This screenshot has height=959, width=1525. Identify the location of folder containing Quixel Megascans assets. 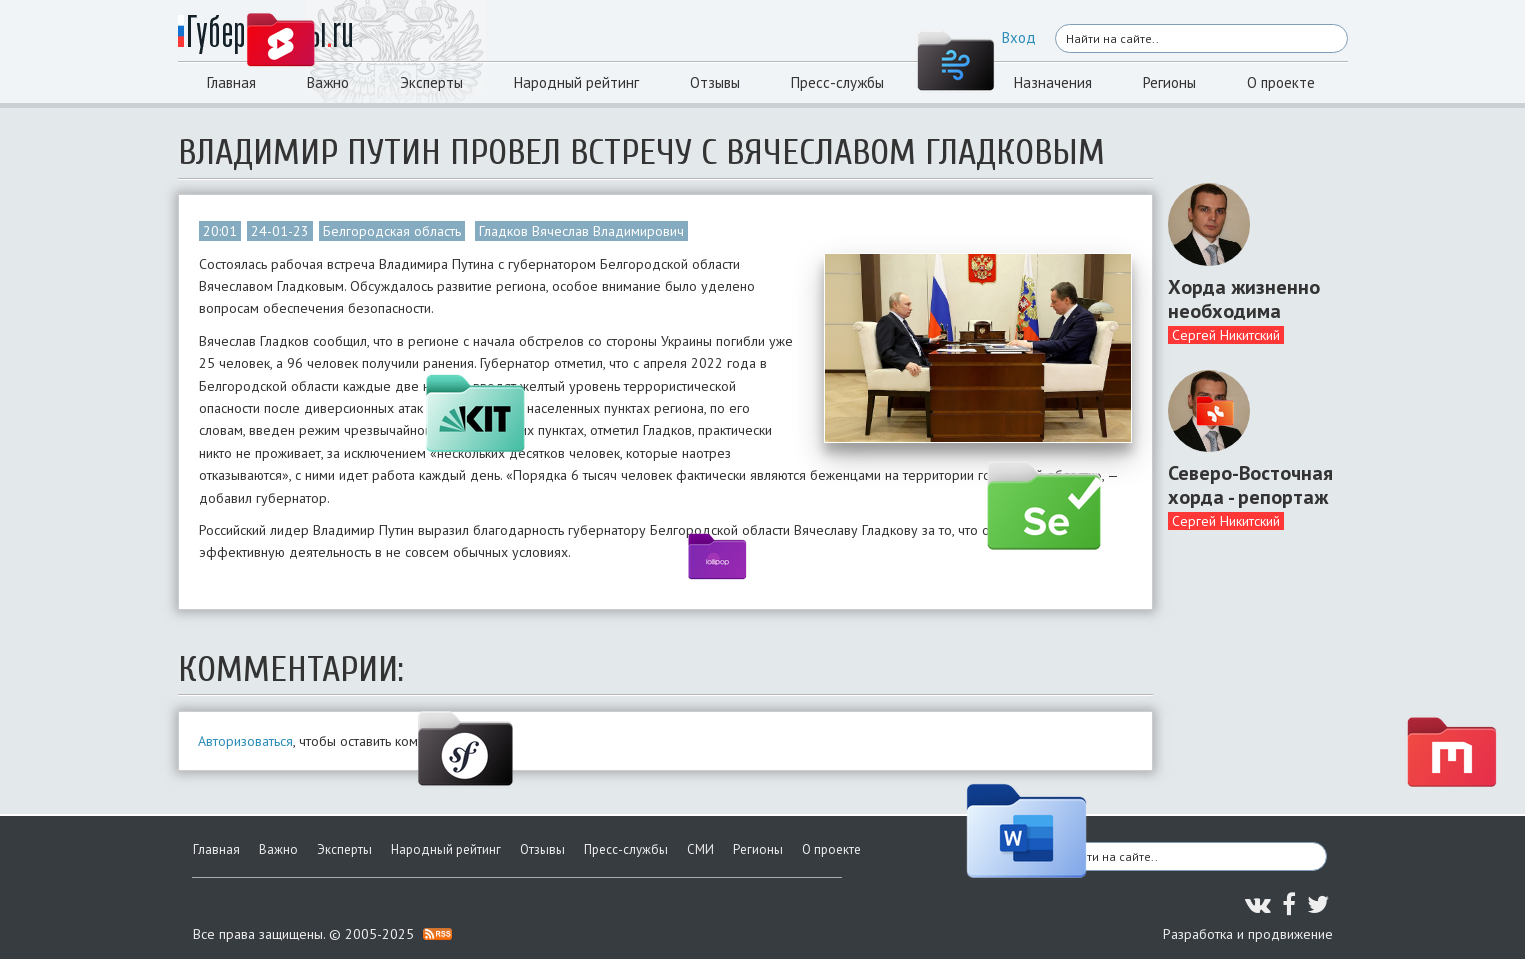
(1451, 754).